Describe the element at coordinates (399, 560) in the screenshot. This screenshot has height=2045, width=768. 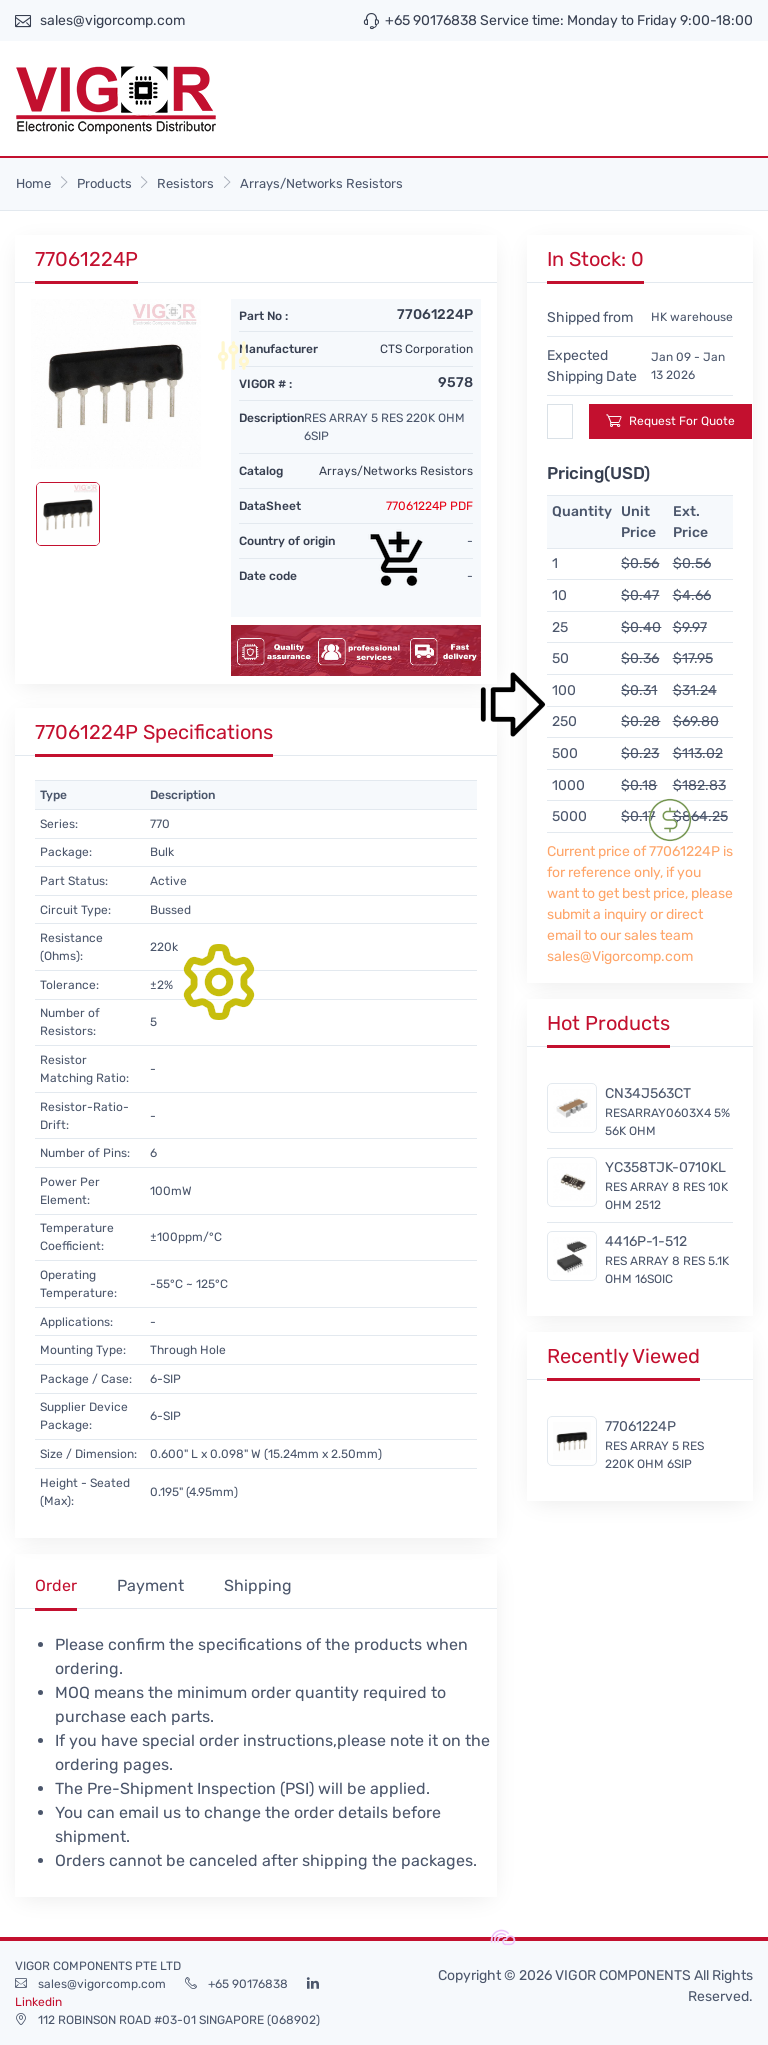
I see `add item to shopping cart` at that location.